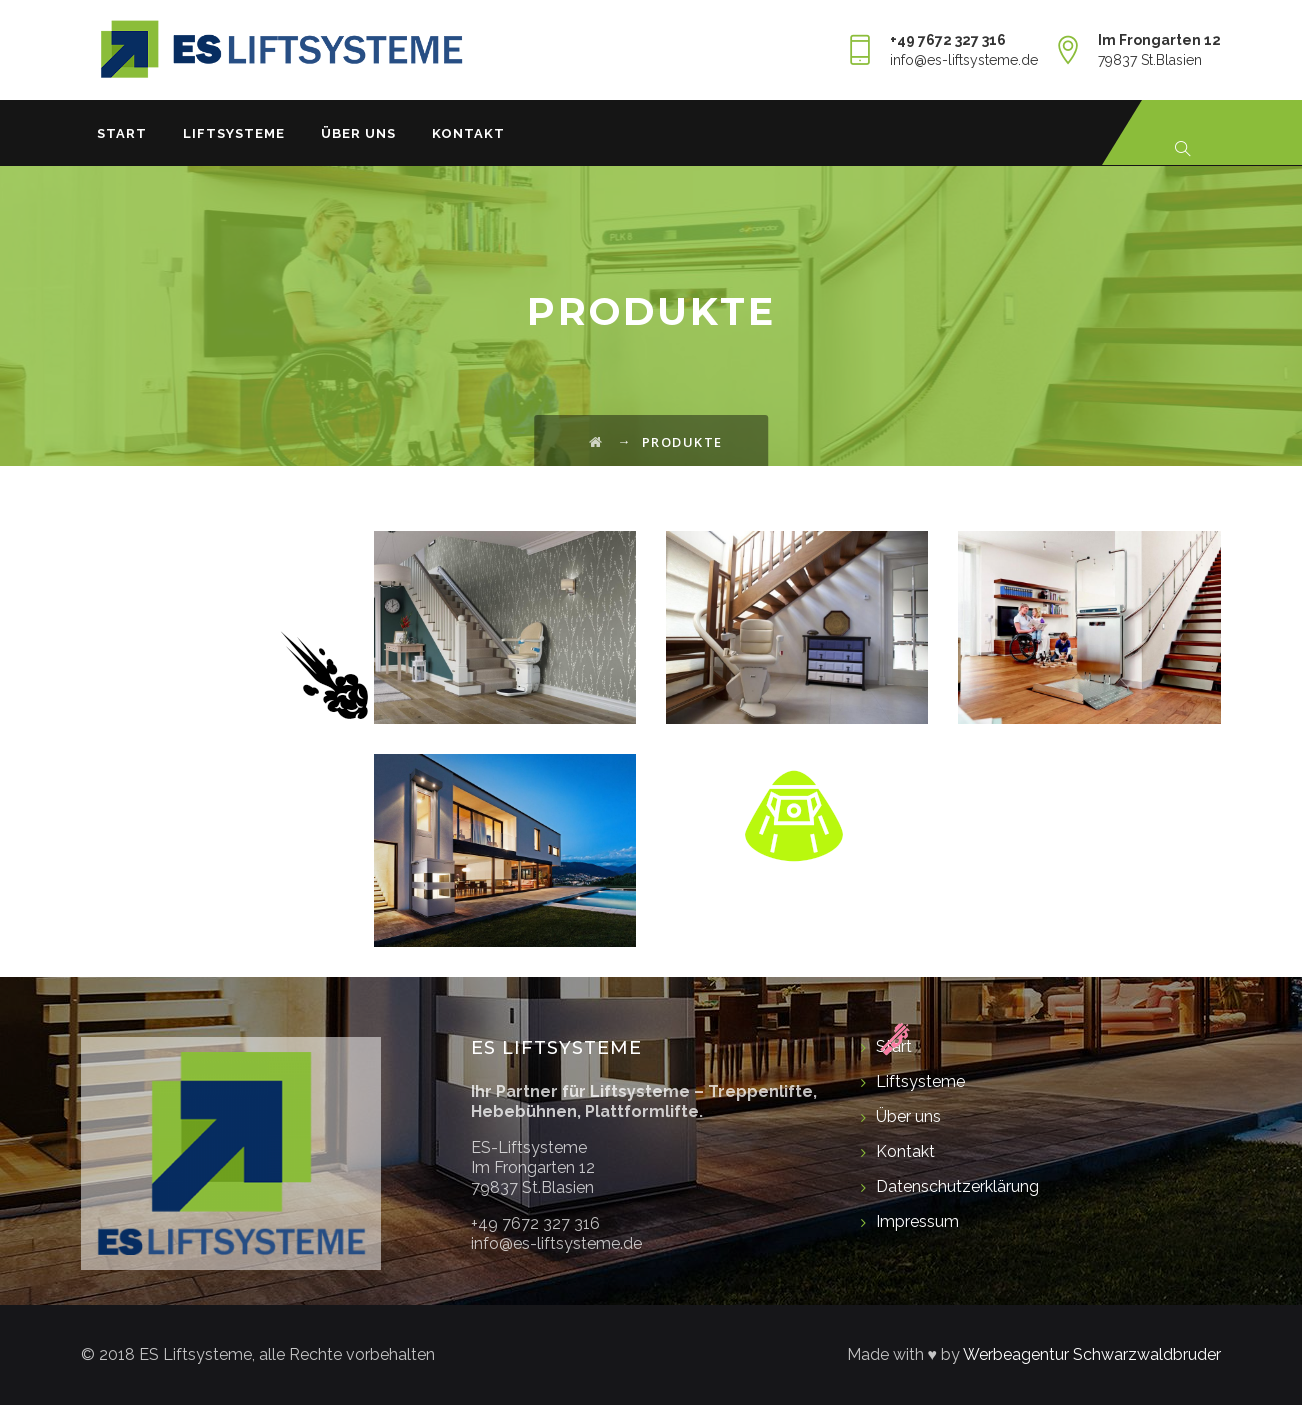  What do you see at coordinates (794, 816) in the screenshot?
I see `view space mission or spacecraft content` at bounding box center [794, 816].